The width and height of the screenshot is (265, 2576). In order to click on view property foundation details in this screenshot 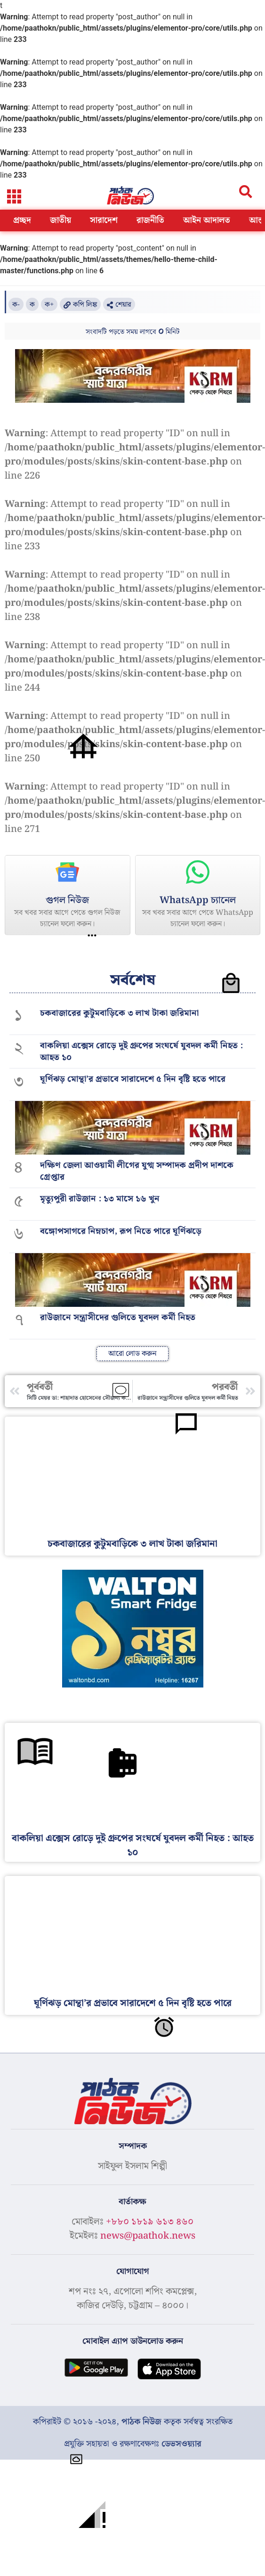, I will do `click(83, 747)`.